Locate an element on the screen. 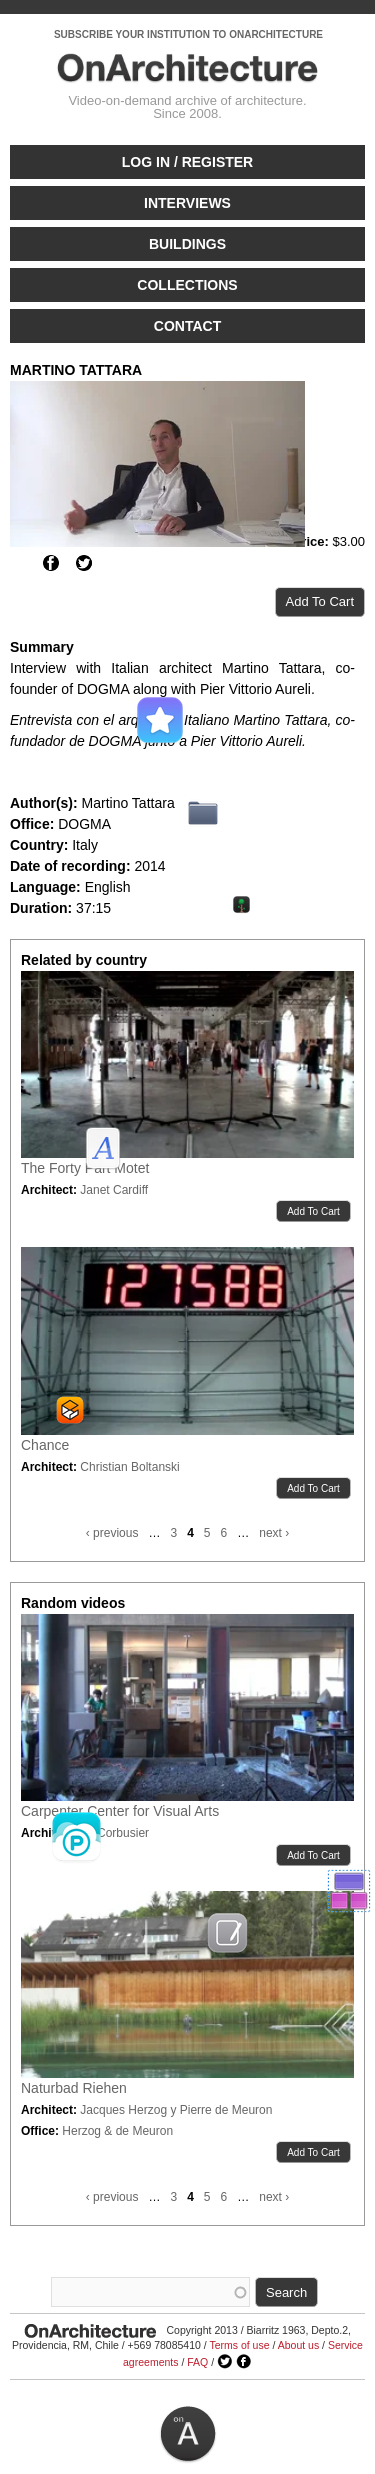 The width and height of the screenshot is (375, 2474). a TrueType font file is located at coordinates (103, 1148).